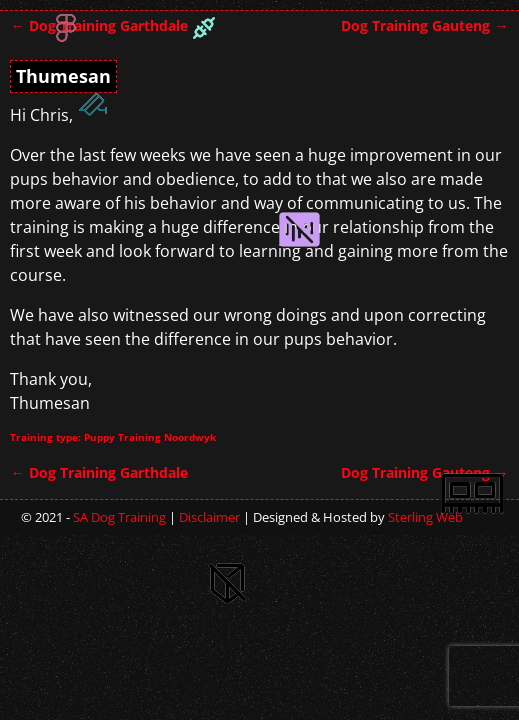 The height and width of the screenshot is (720, 519). What do you see at coordinates (65, 27) in the screenshot?
I see `open Figma design file` at bounding box center [65, 27].